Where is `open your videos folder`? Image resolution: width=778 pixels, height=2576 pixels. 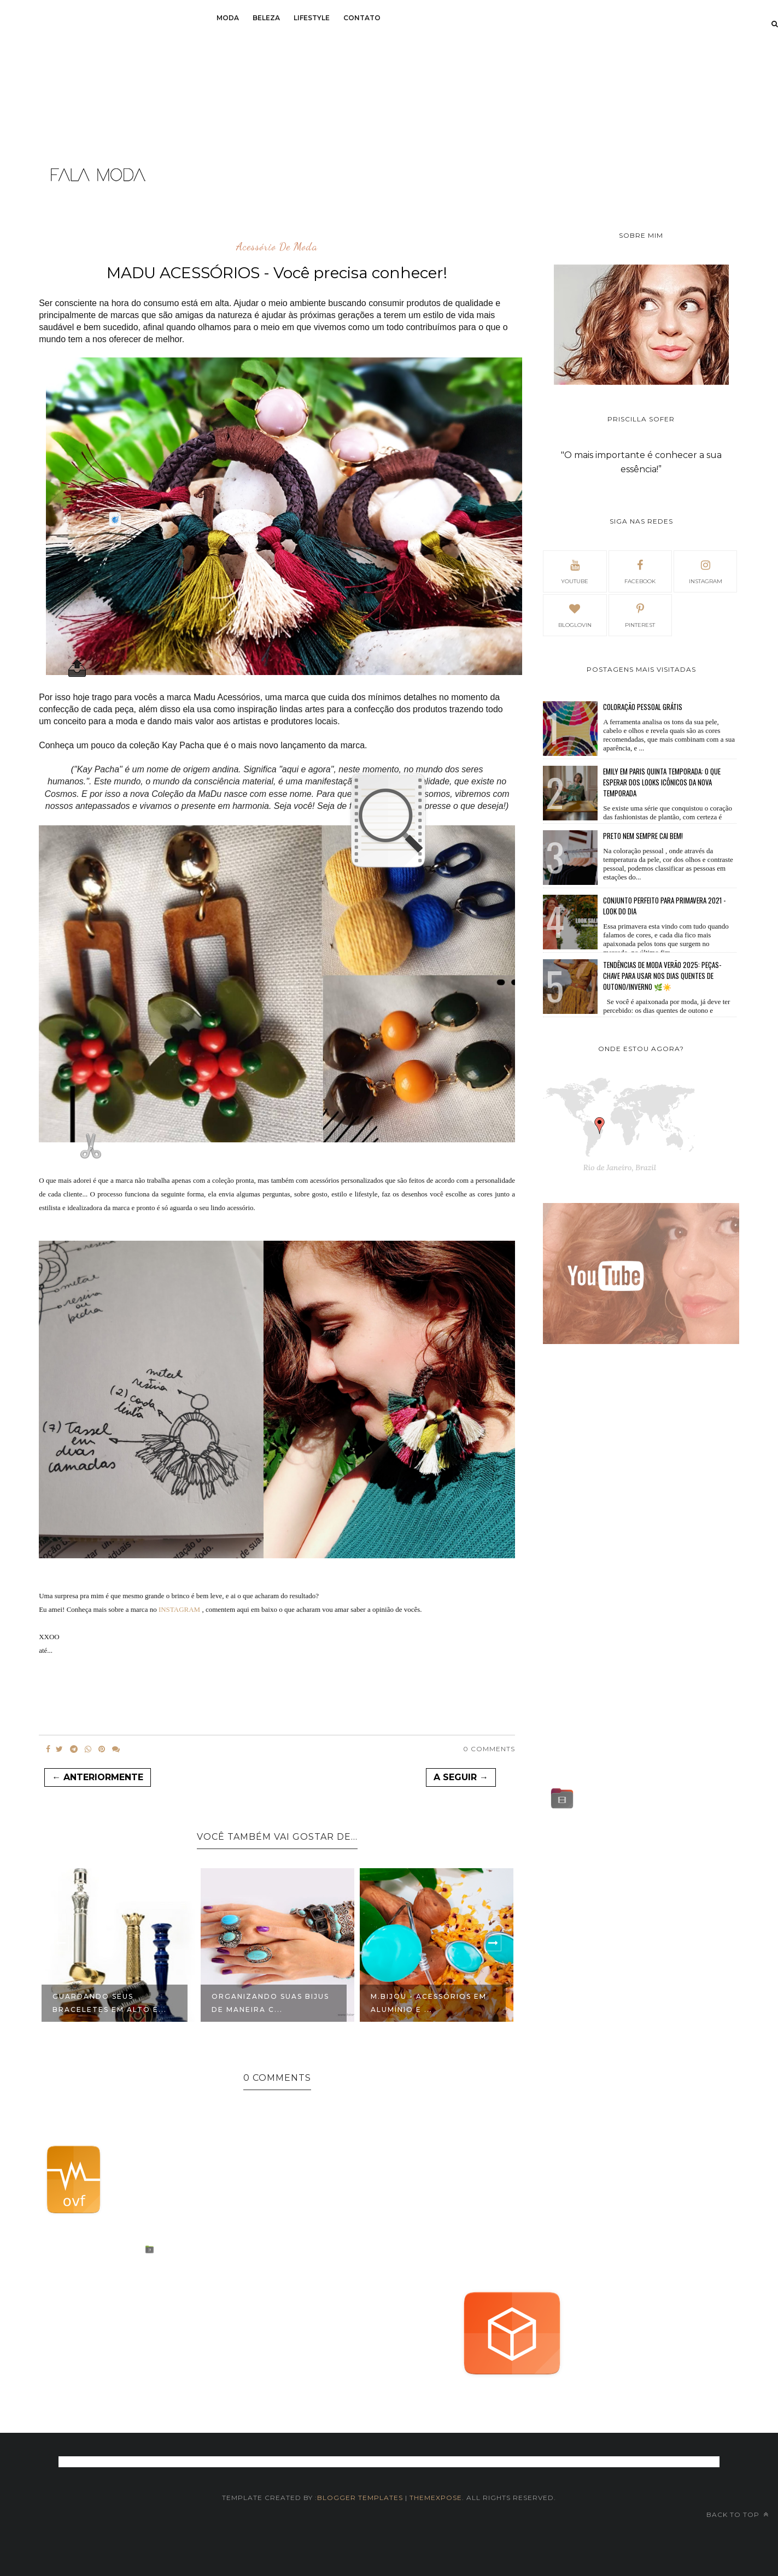 open your videos folder is located at coordinates (562, 1798).